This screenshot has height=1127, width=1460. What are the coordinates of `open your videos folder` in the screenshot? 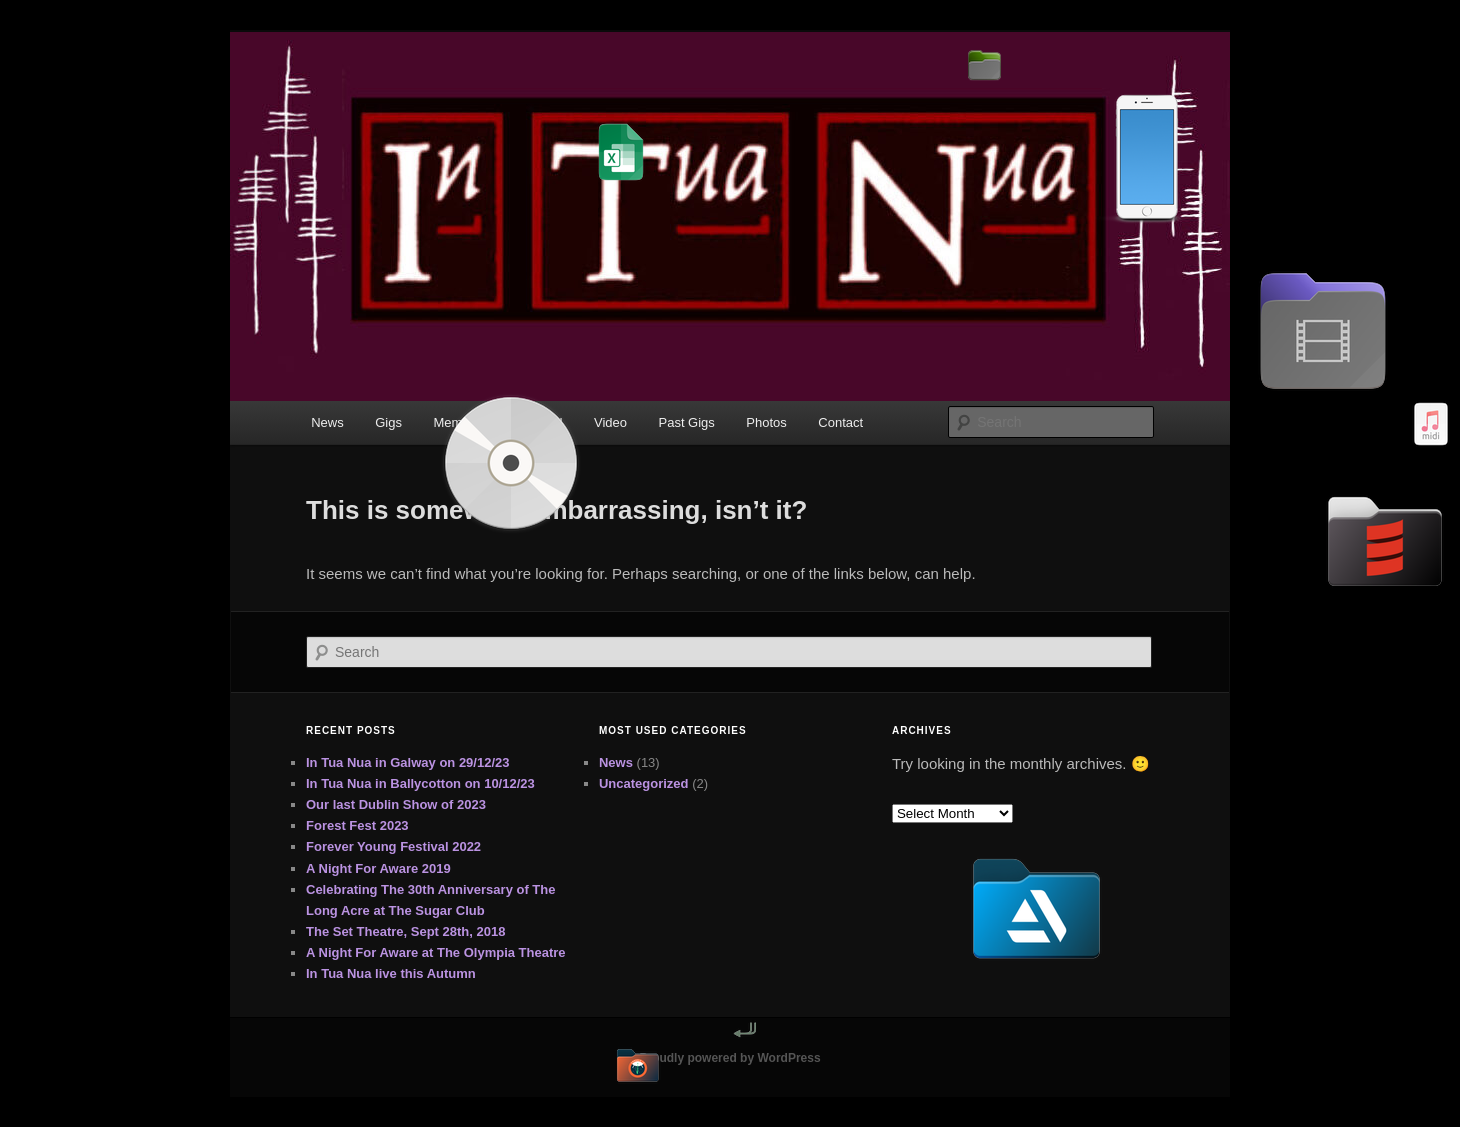 It's located at (1323, 331).